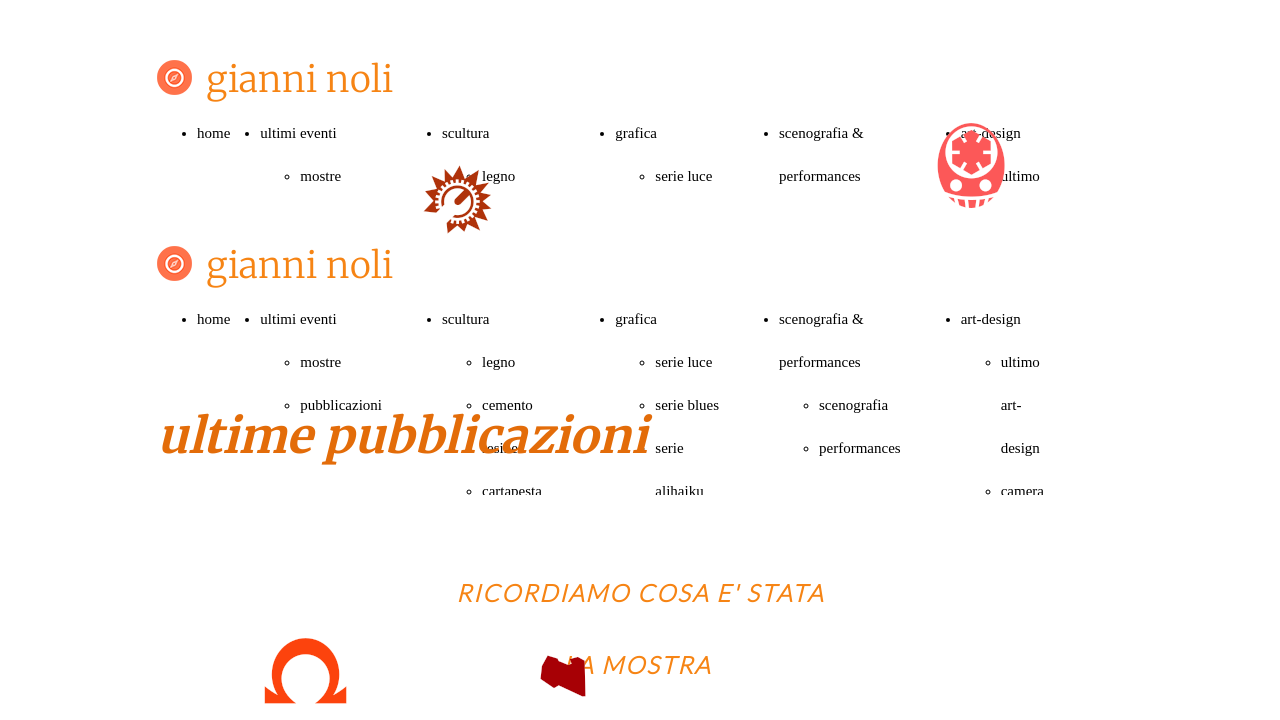 This screenshot has height=720, width=1280. Describe the element at coordinates (305, 671) in the screenshot. I see `represents omega or final/end state in a game` at that location.